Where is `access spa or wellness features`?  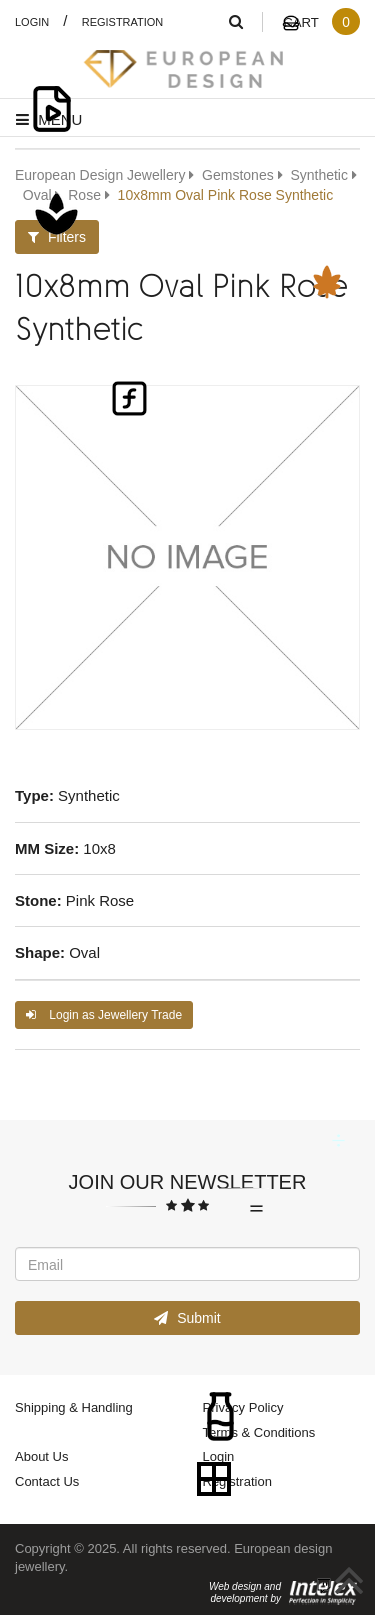
access spa or wellness features is located at coordinates (56, 213).